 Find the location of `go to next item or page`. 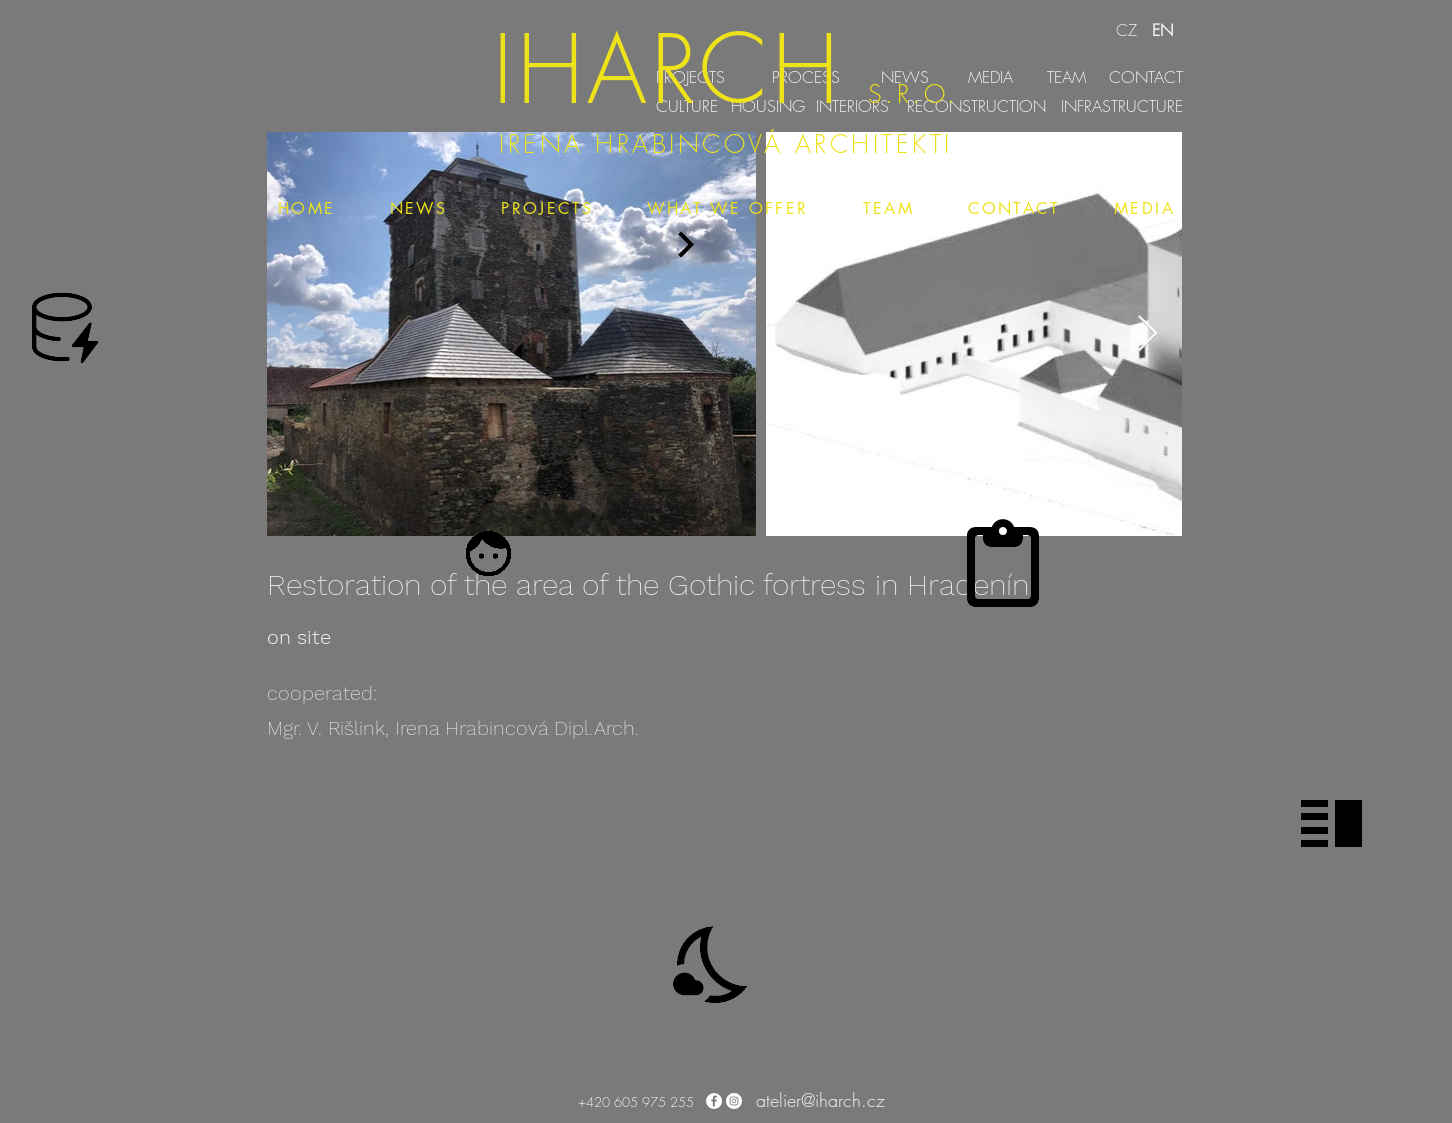

go to next item or page is located at coordinates (685, 244).